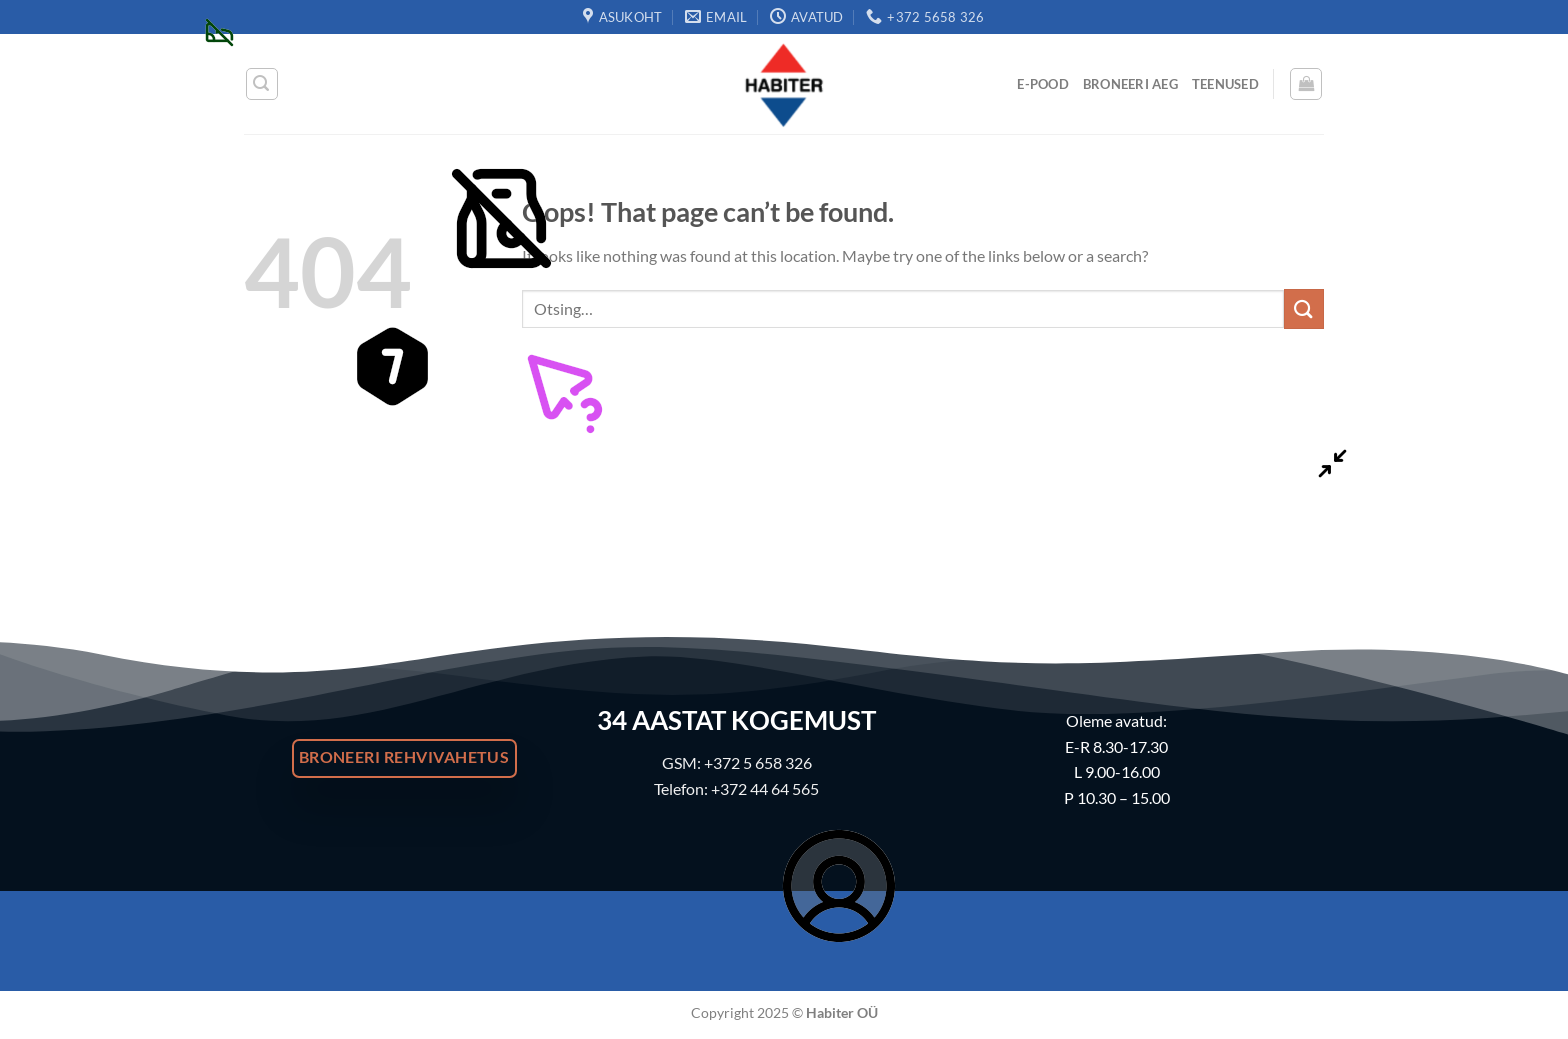  What do you see at coordinates (839, 886) in the screenshot?
I see `view your profile` at bounding box center [839, 886].